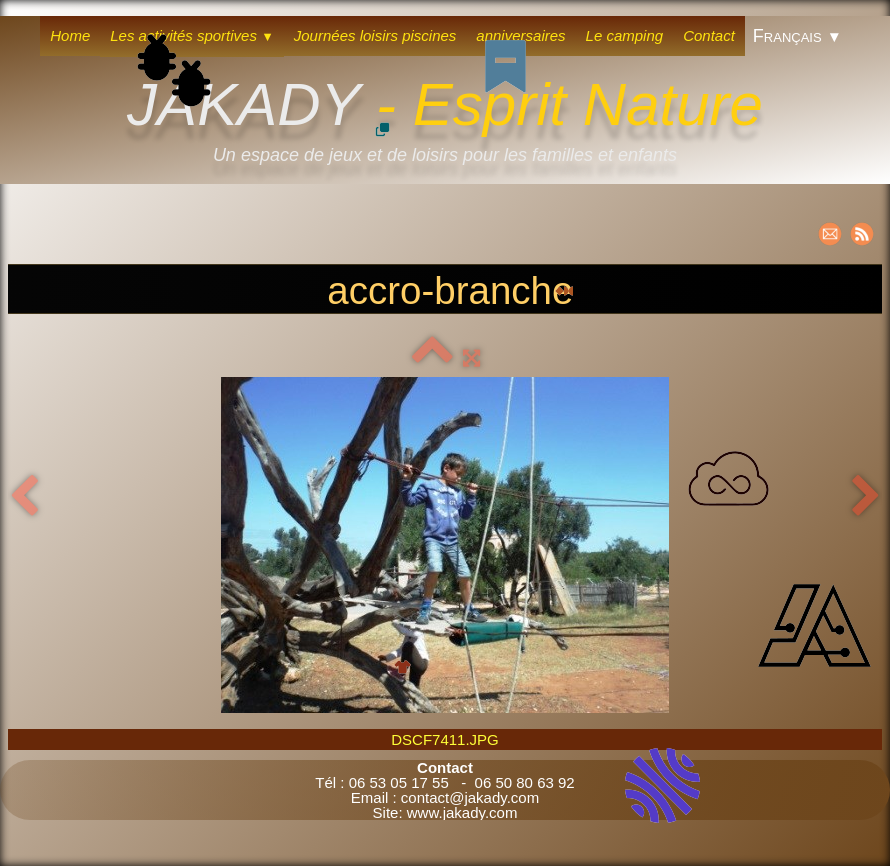  What do you see at coordinates (814, 625) in the screenshot?
I see `visit The Algorithms website or repository` at bounding box center [814, 625].